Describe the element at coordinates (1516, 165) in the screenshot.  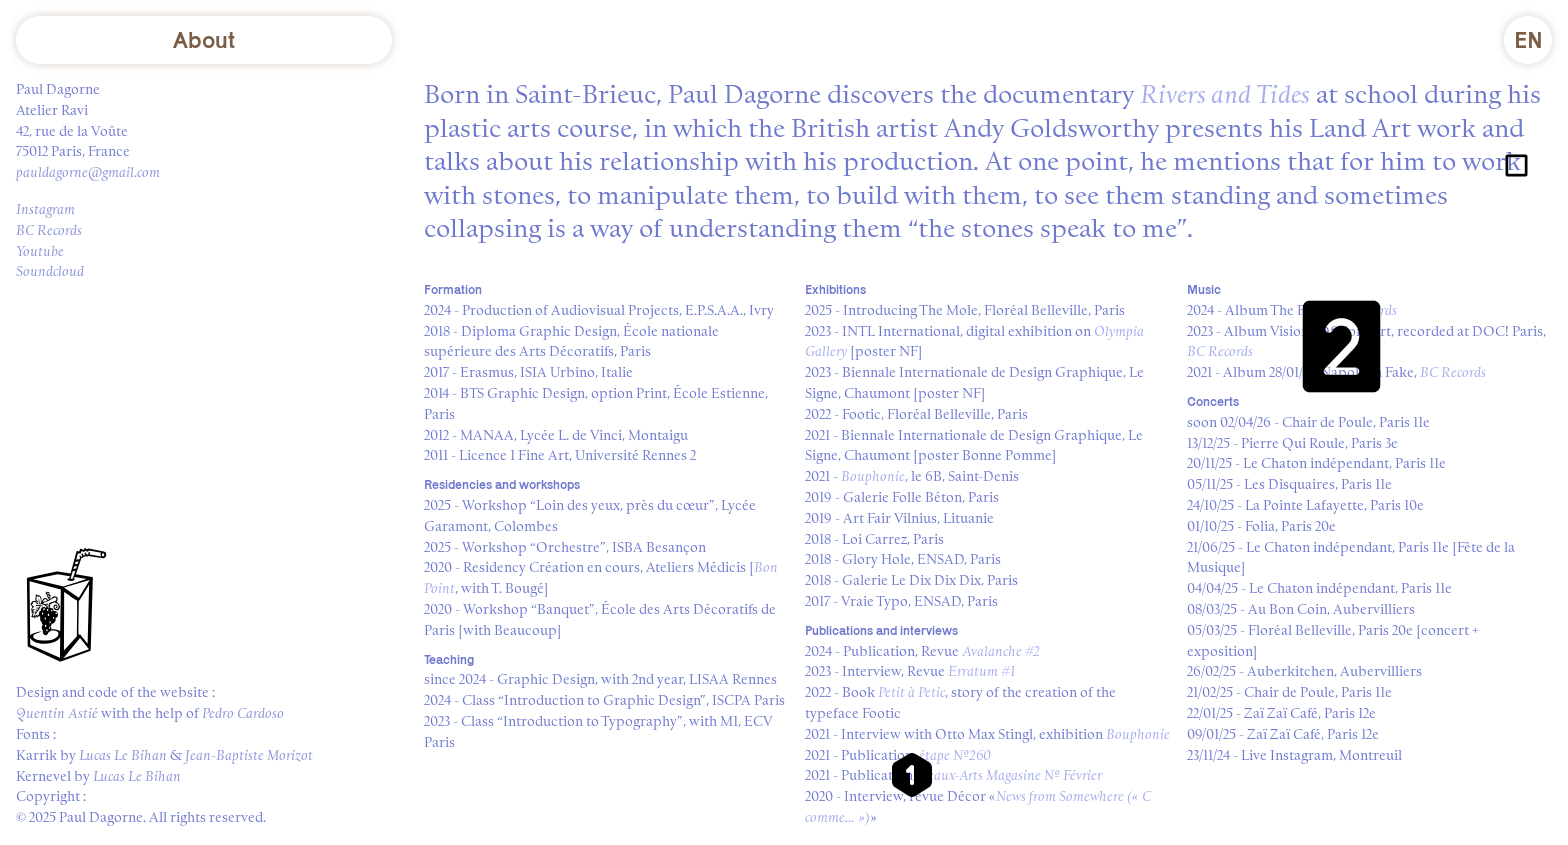
I see `stop media playback` at that location.